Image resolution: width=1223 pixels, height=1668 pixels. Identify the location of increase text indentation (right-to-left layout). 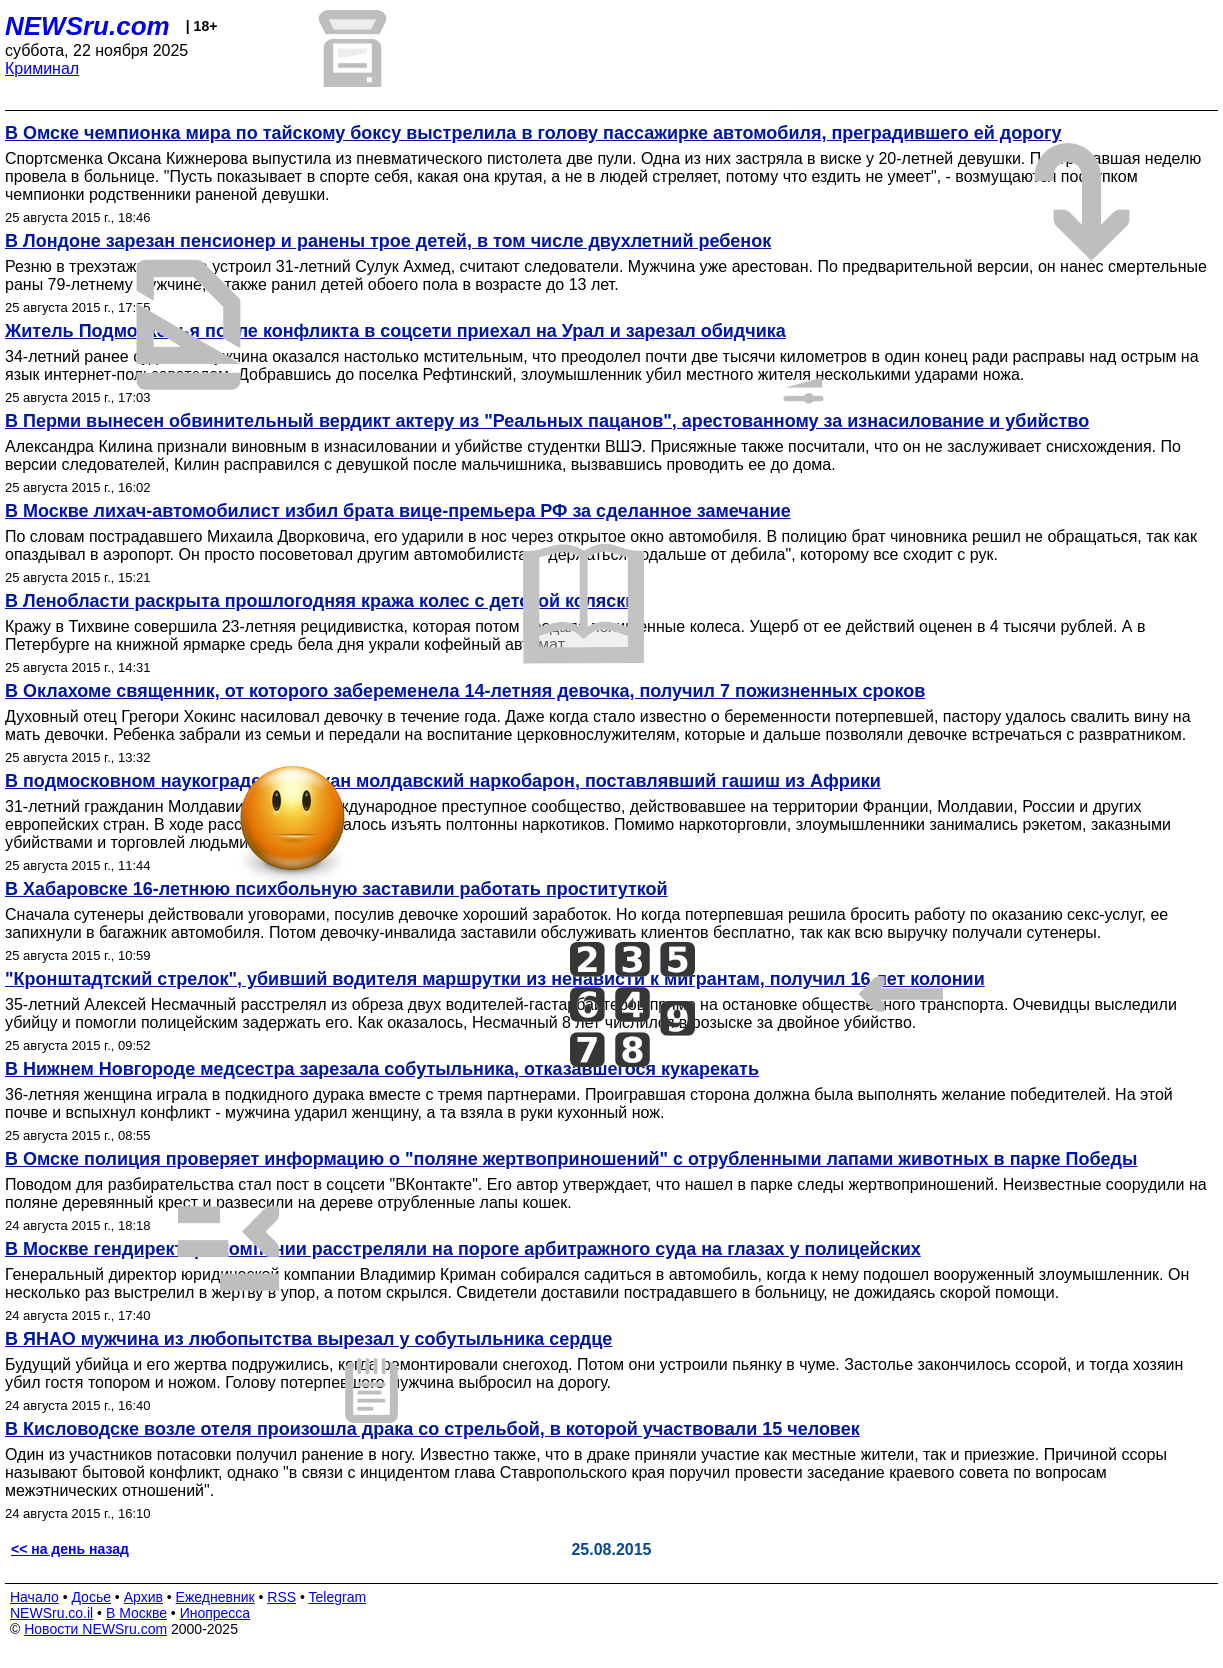
(228, 1248).